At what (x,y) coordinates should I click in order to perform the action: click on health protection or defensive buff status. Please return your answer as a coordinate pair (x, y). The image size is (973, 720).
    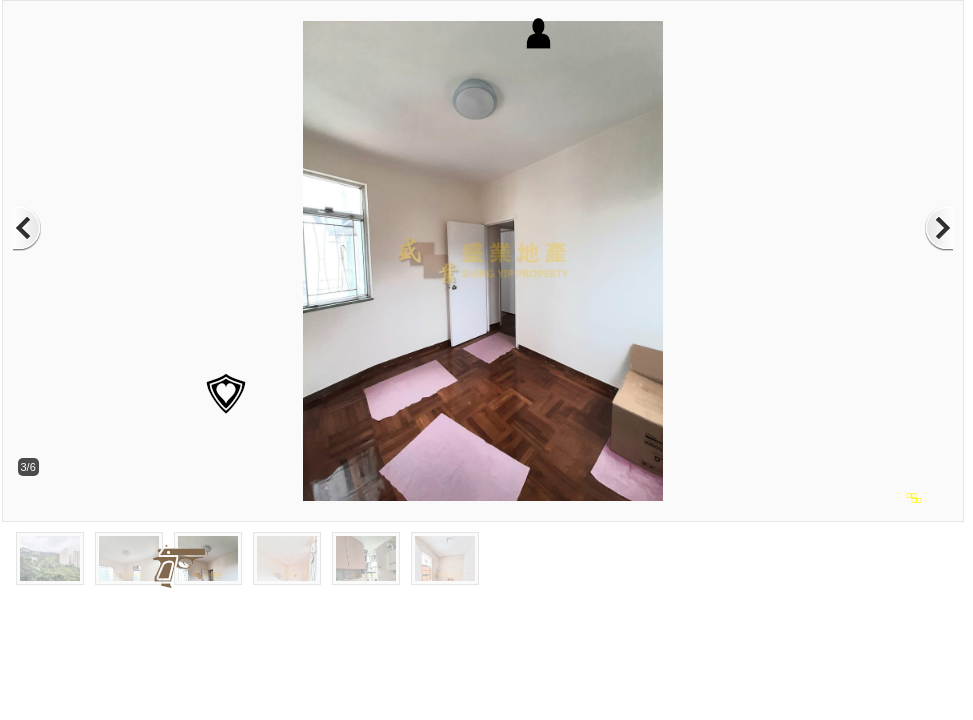
    Looking at the image, I should click on (226, 393).